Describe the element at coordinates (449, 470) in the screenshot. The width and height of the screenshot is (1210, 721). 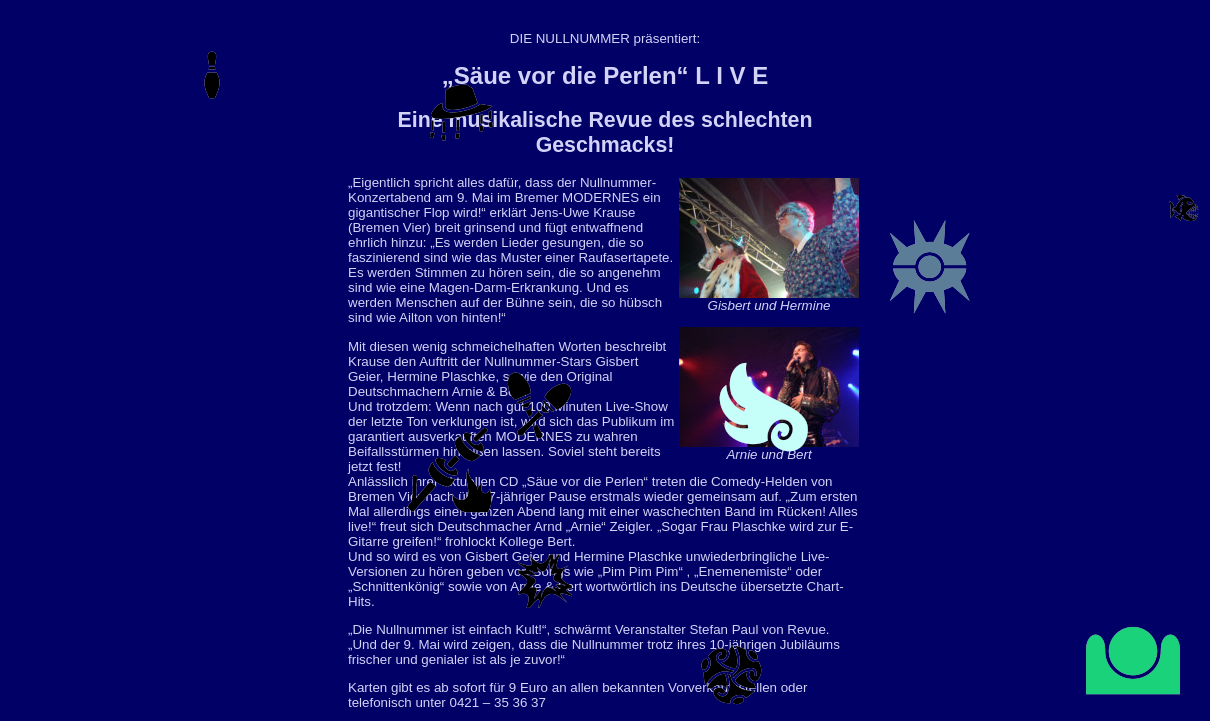
I see `roast marshmallows over a campfire` at that location.